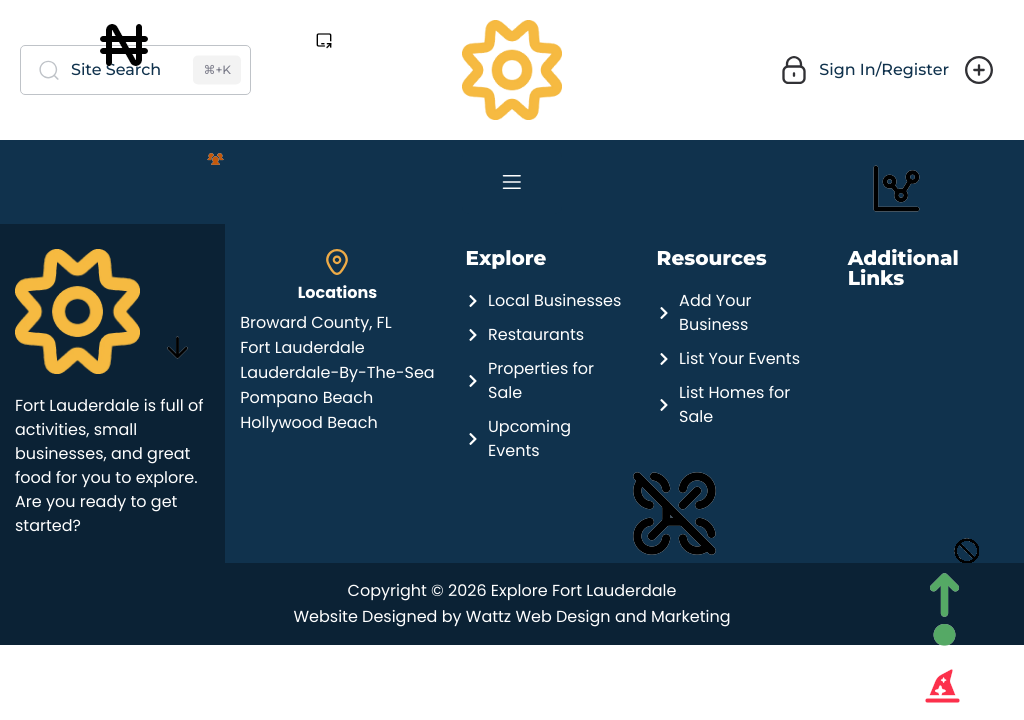  What do you see at coordinates (215, 158) in the screenshot?
I see `view group members or team` at bounding box center [215, 158].